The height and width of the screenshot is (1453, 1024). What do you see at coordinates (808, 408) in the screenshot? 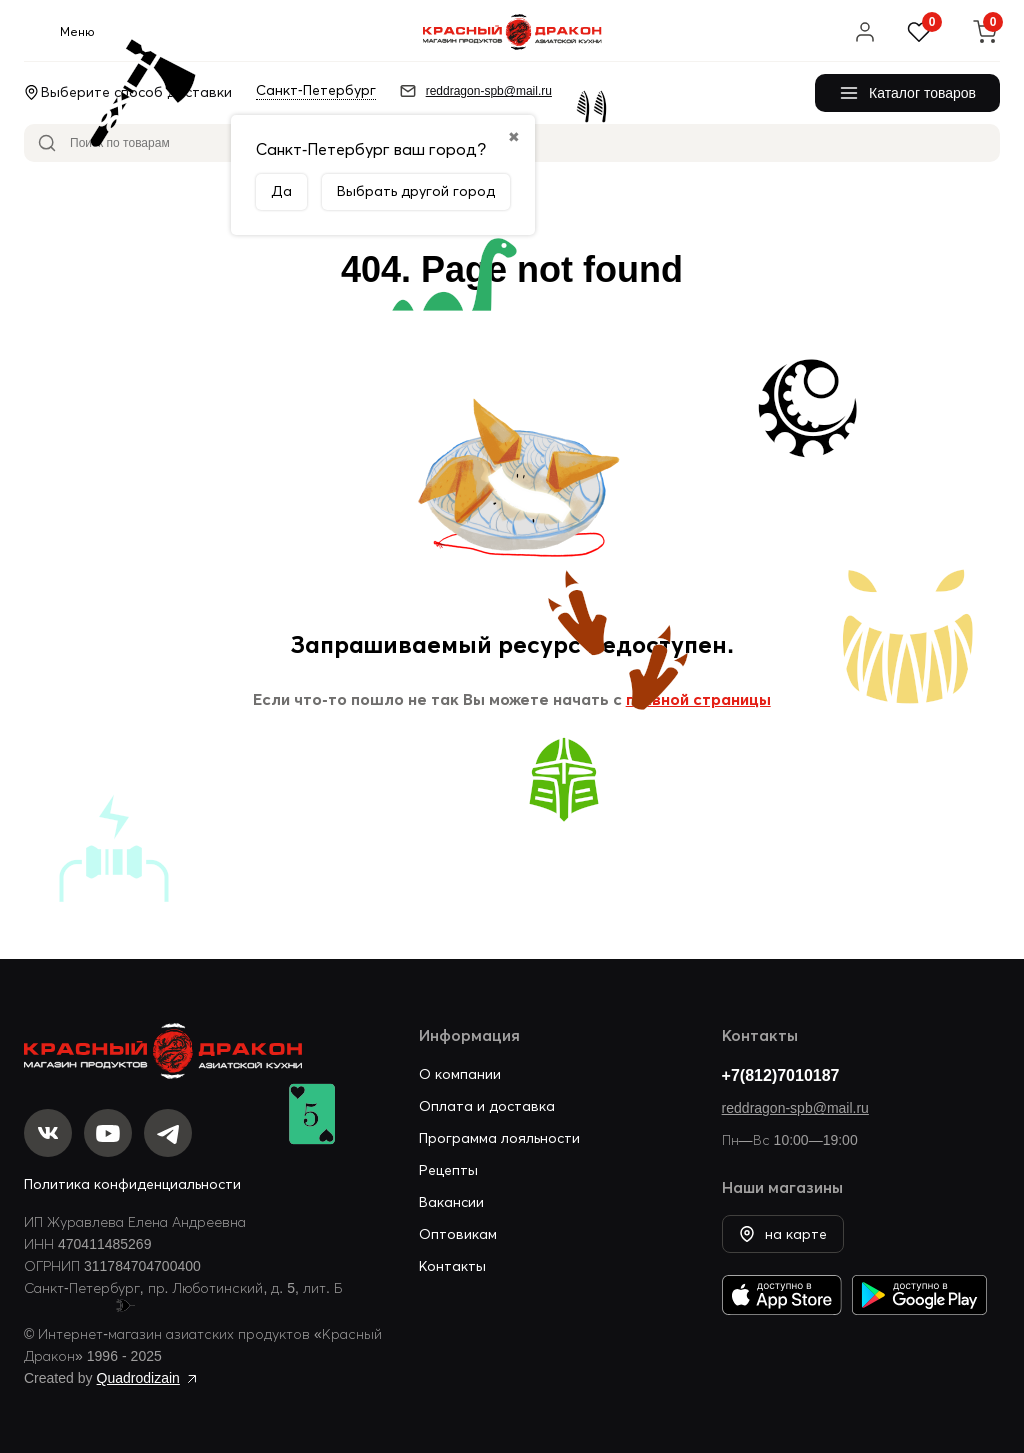
I see `select crescent blade weapon in game inventory` at bounding box center [808, 408].